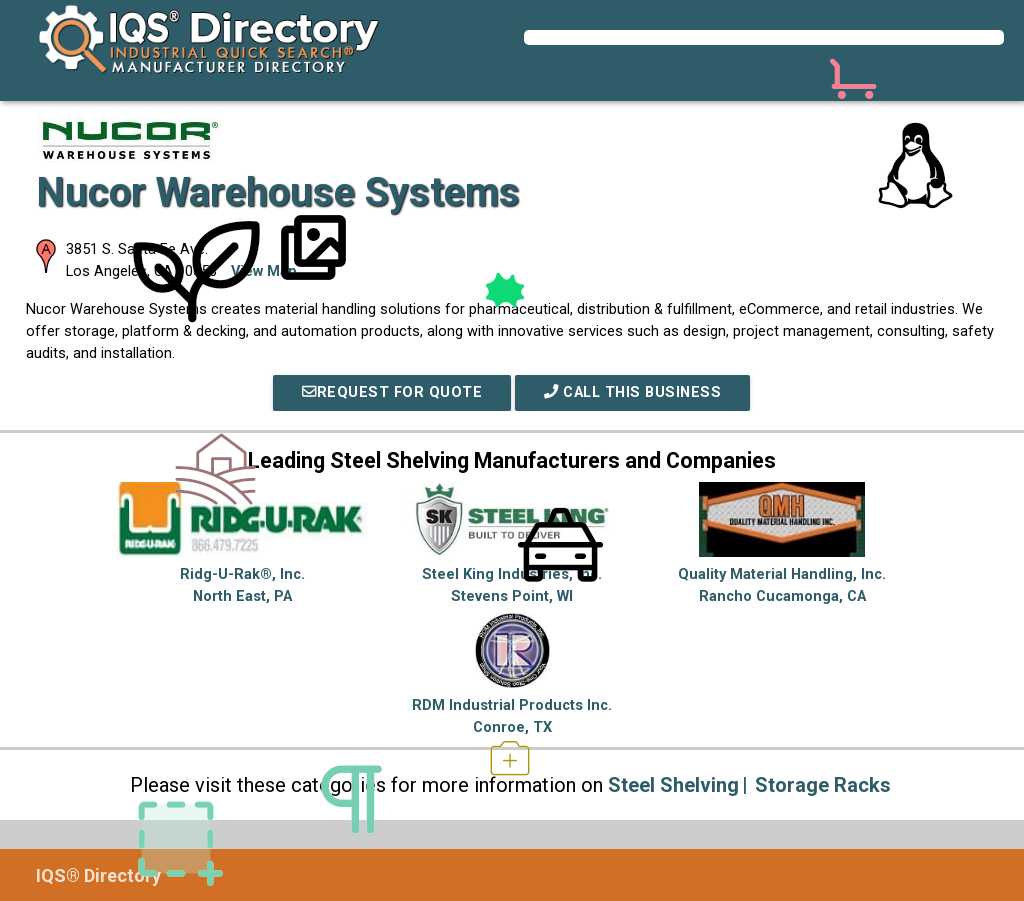 This screenshot has width=1024, height=901. Describe the element at coordinates (852, 76) in the screenshot. I see `view your shopping cart` at that location.